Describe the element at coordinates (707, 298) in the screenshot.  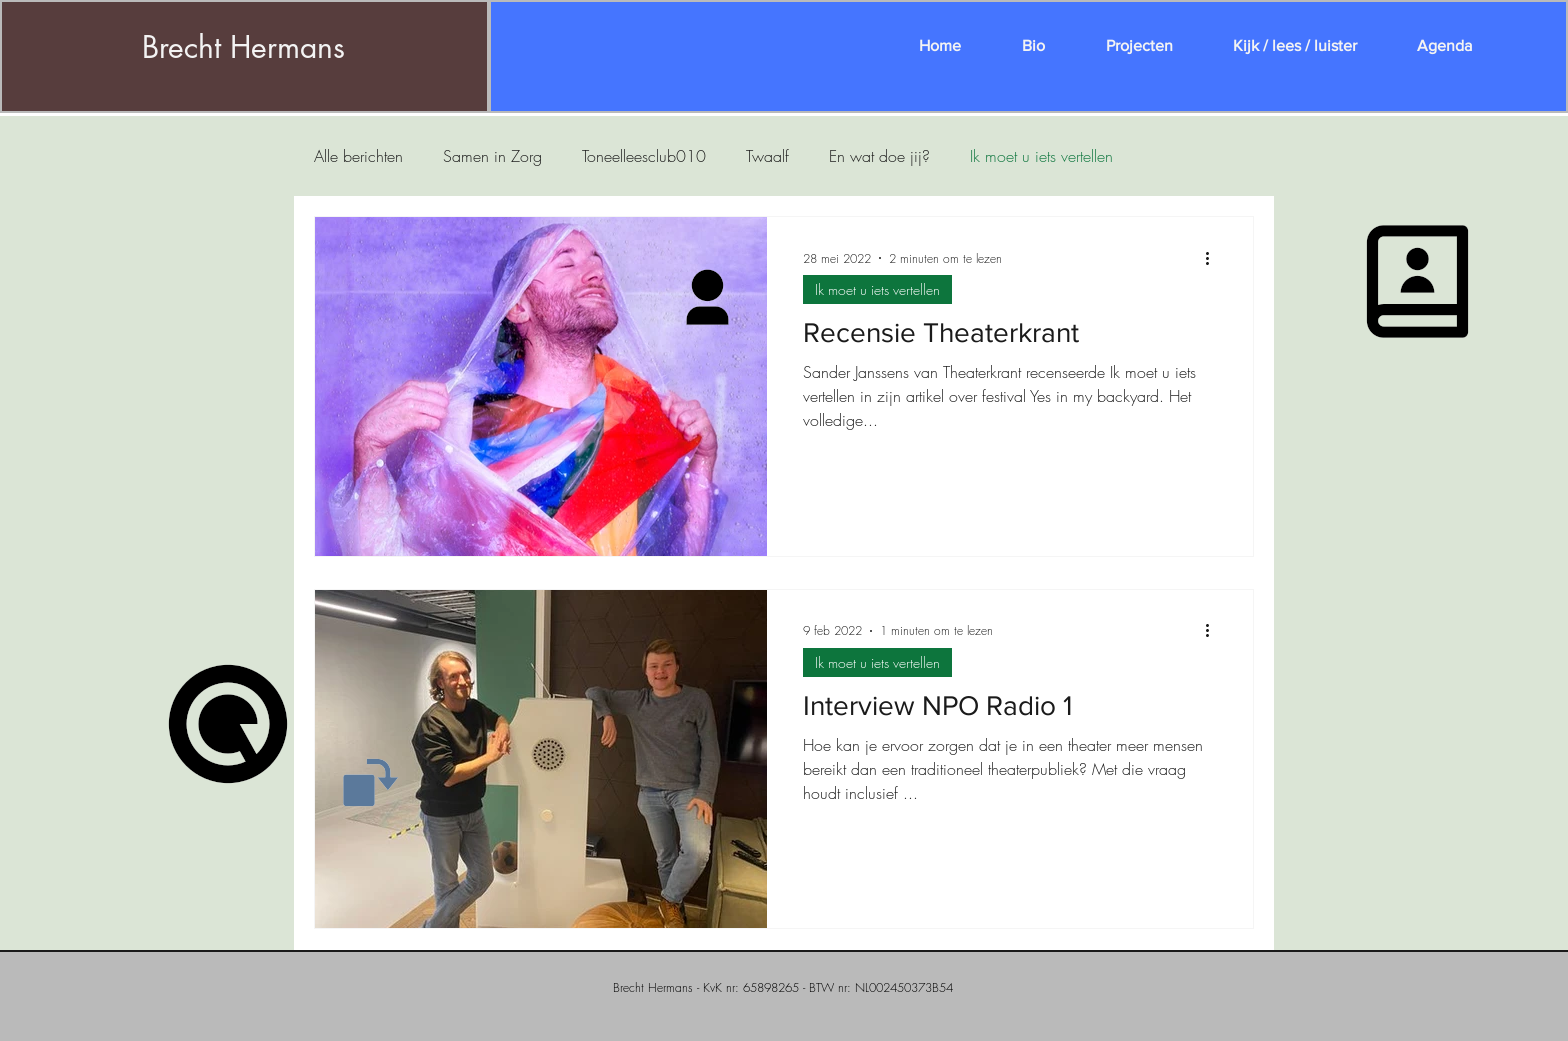
I see `view your profile` at that location.